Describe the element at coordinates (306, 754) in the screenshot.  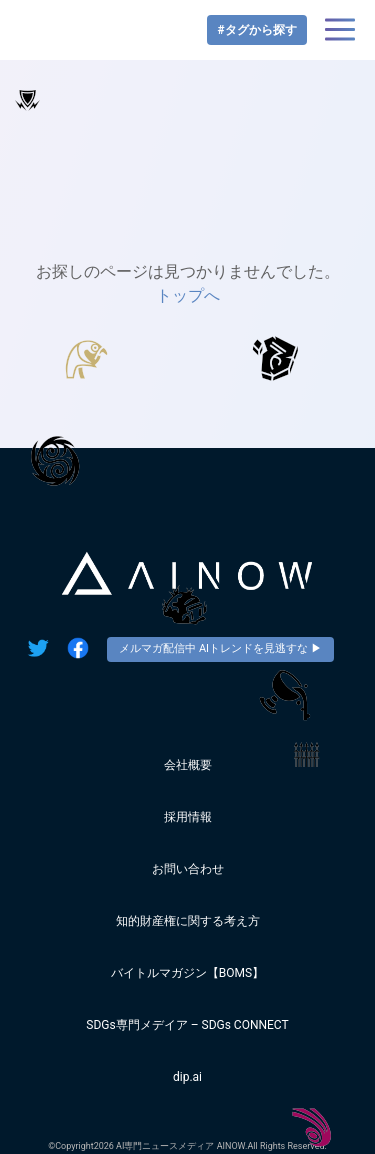
I see `set up defensive barriers in-game` at that location.